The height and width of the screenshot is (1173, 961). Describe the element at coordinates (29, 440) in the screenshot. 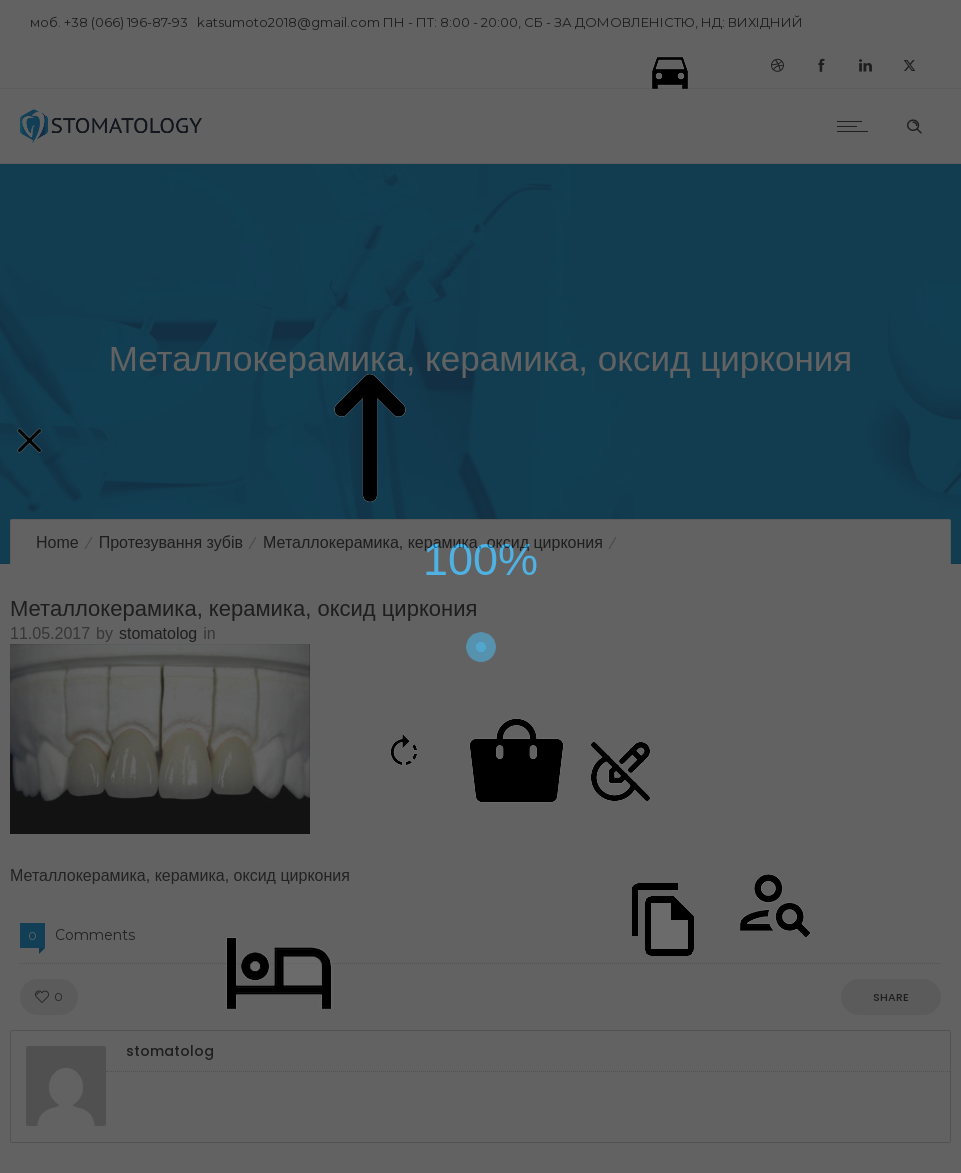

I see `close the current window or dialog` at that location.